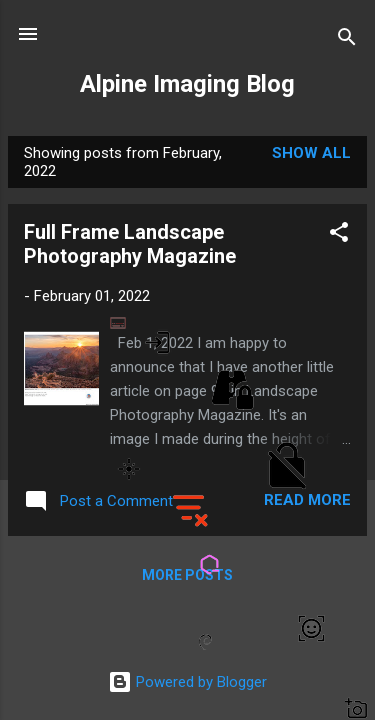  I want to click on adjust screen brightness, so click(129, 469).